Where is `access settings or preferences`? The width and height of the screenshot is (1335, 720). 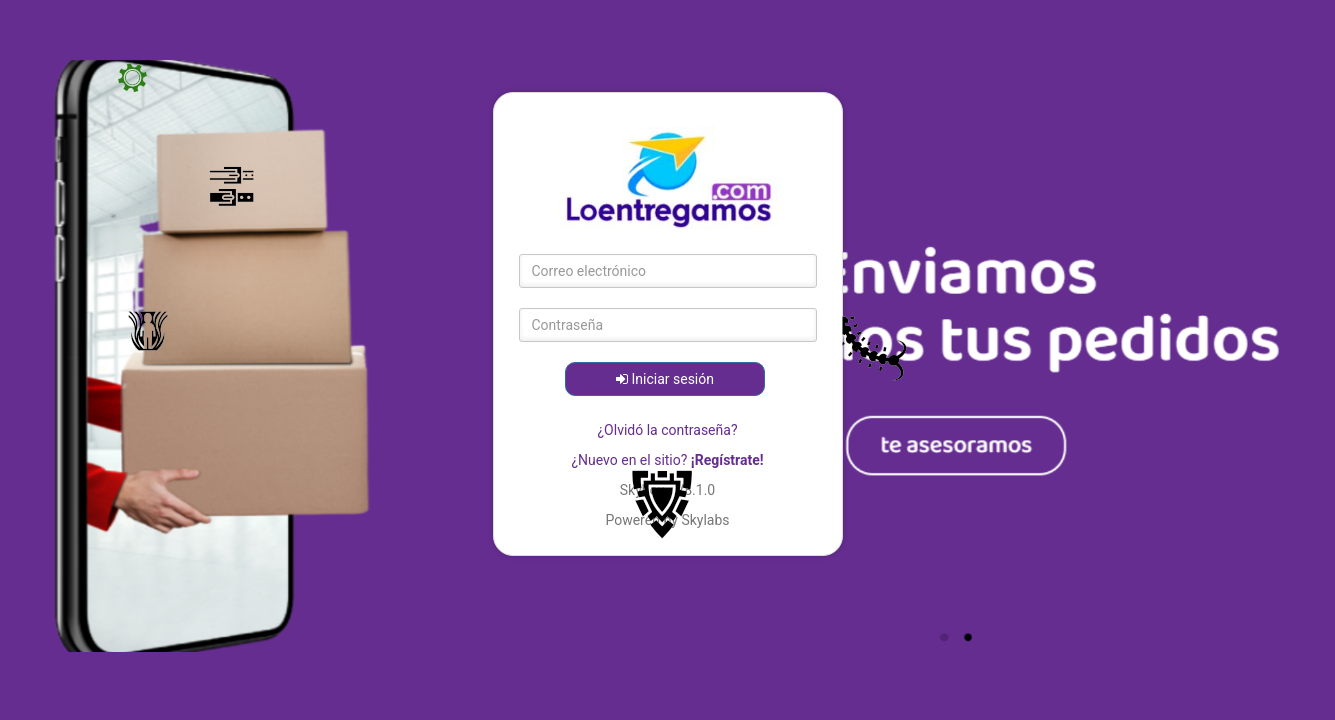
access settings or preferences is located at coordinates (132, 77).